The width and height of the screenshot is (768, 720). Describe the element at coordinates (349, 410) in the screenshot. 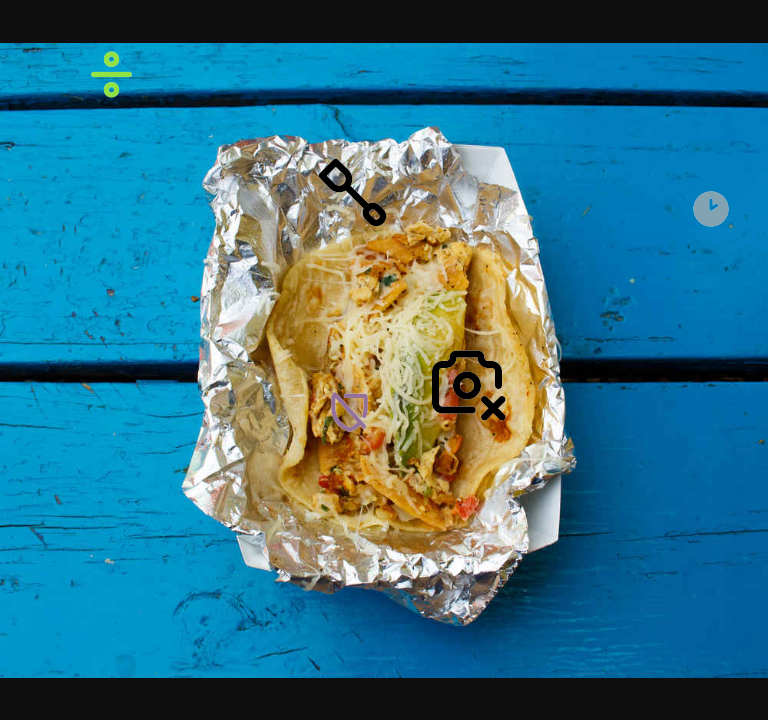

I see `security or protection is disabled` at that location.